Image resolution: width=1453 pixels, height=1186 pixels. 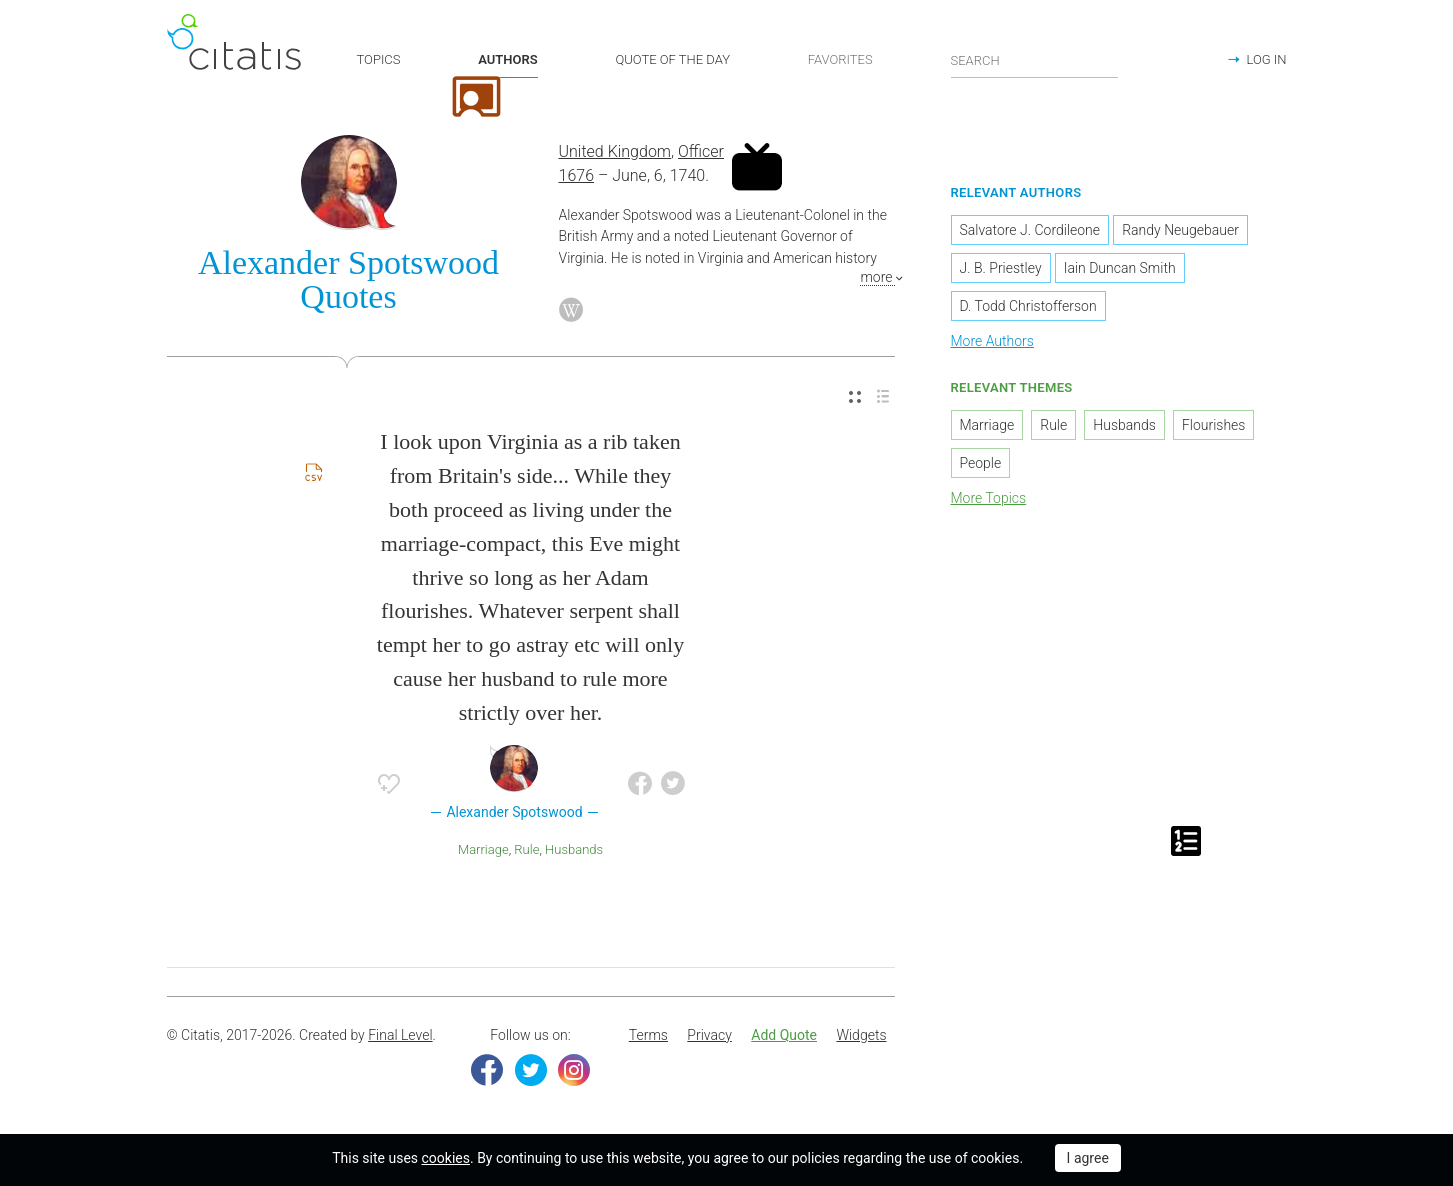 What do you see at coordinates (314, 473) in the screenshot?
I see `open or view a CSV file` at bounding box center [314, 473].